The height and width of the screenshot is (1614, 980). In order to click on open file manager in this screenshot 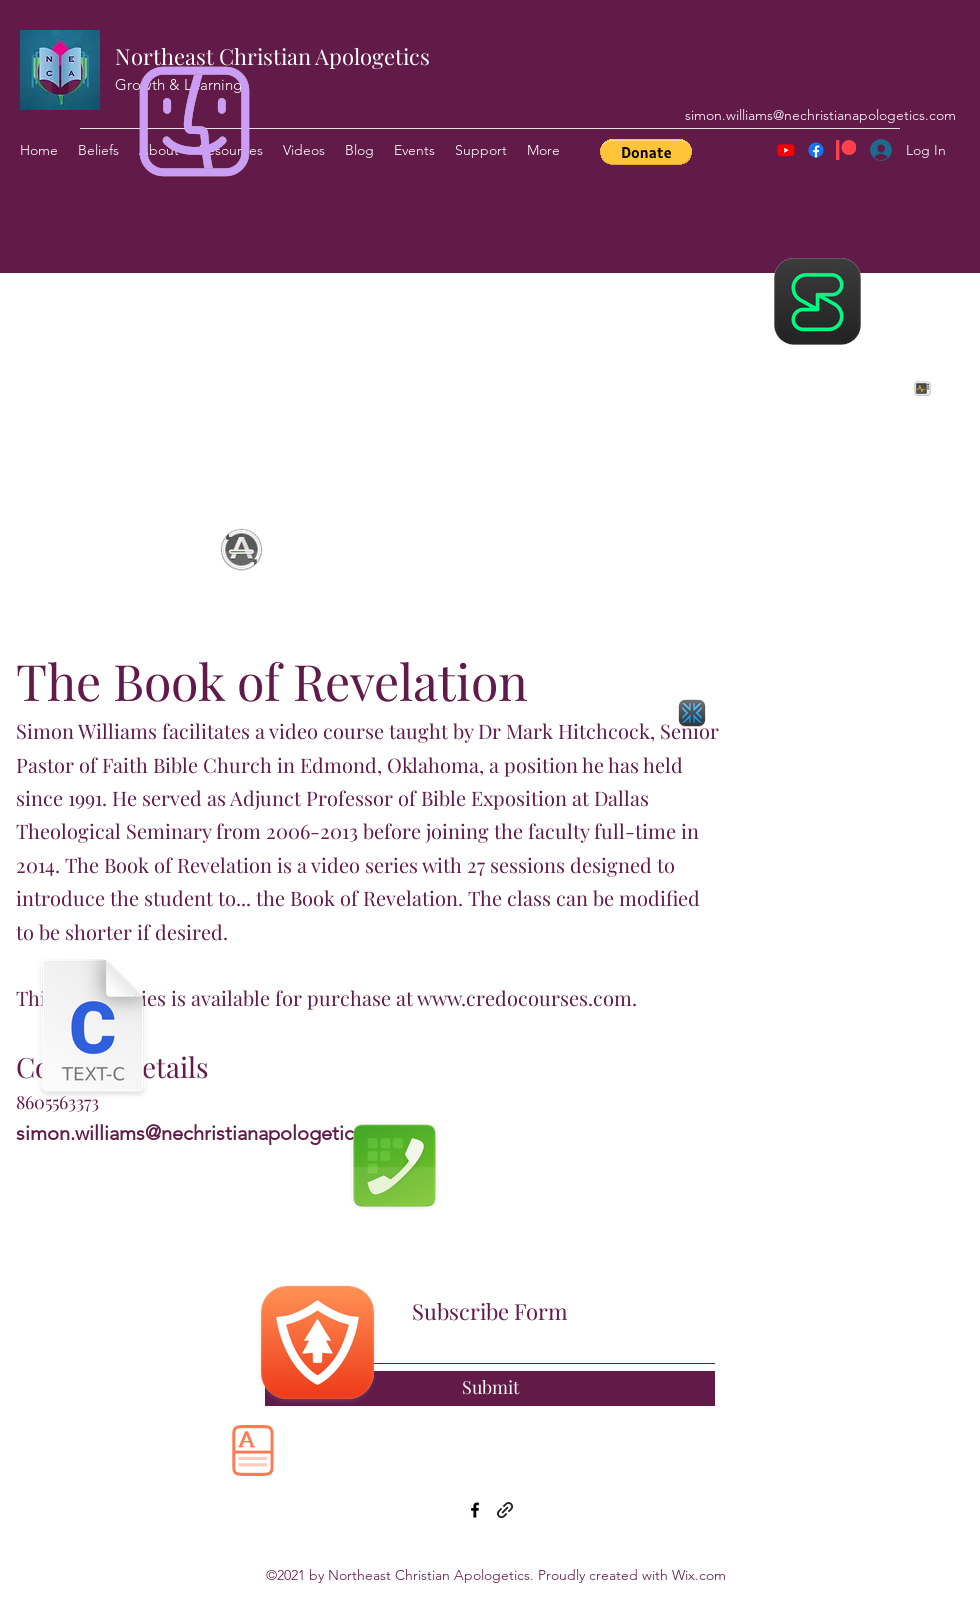, I will do `click(194, 121)`.